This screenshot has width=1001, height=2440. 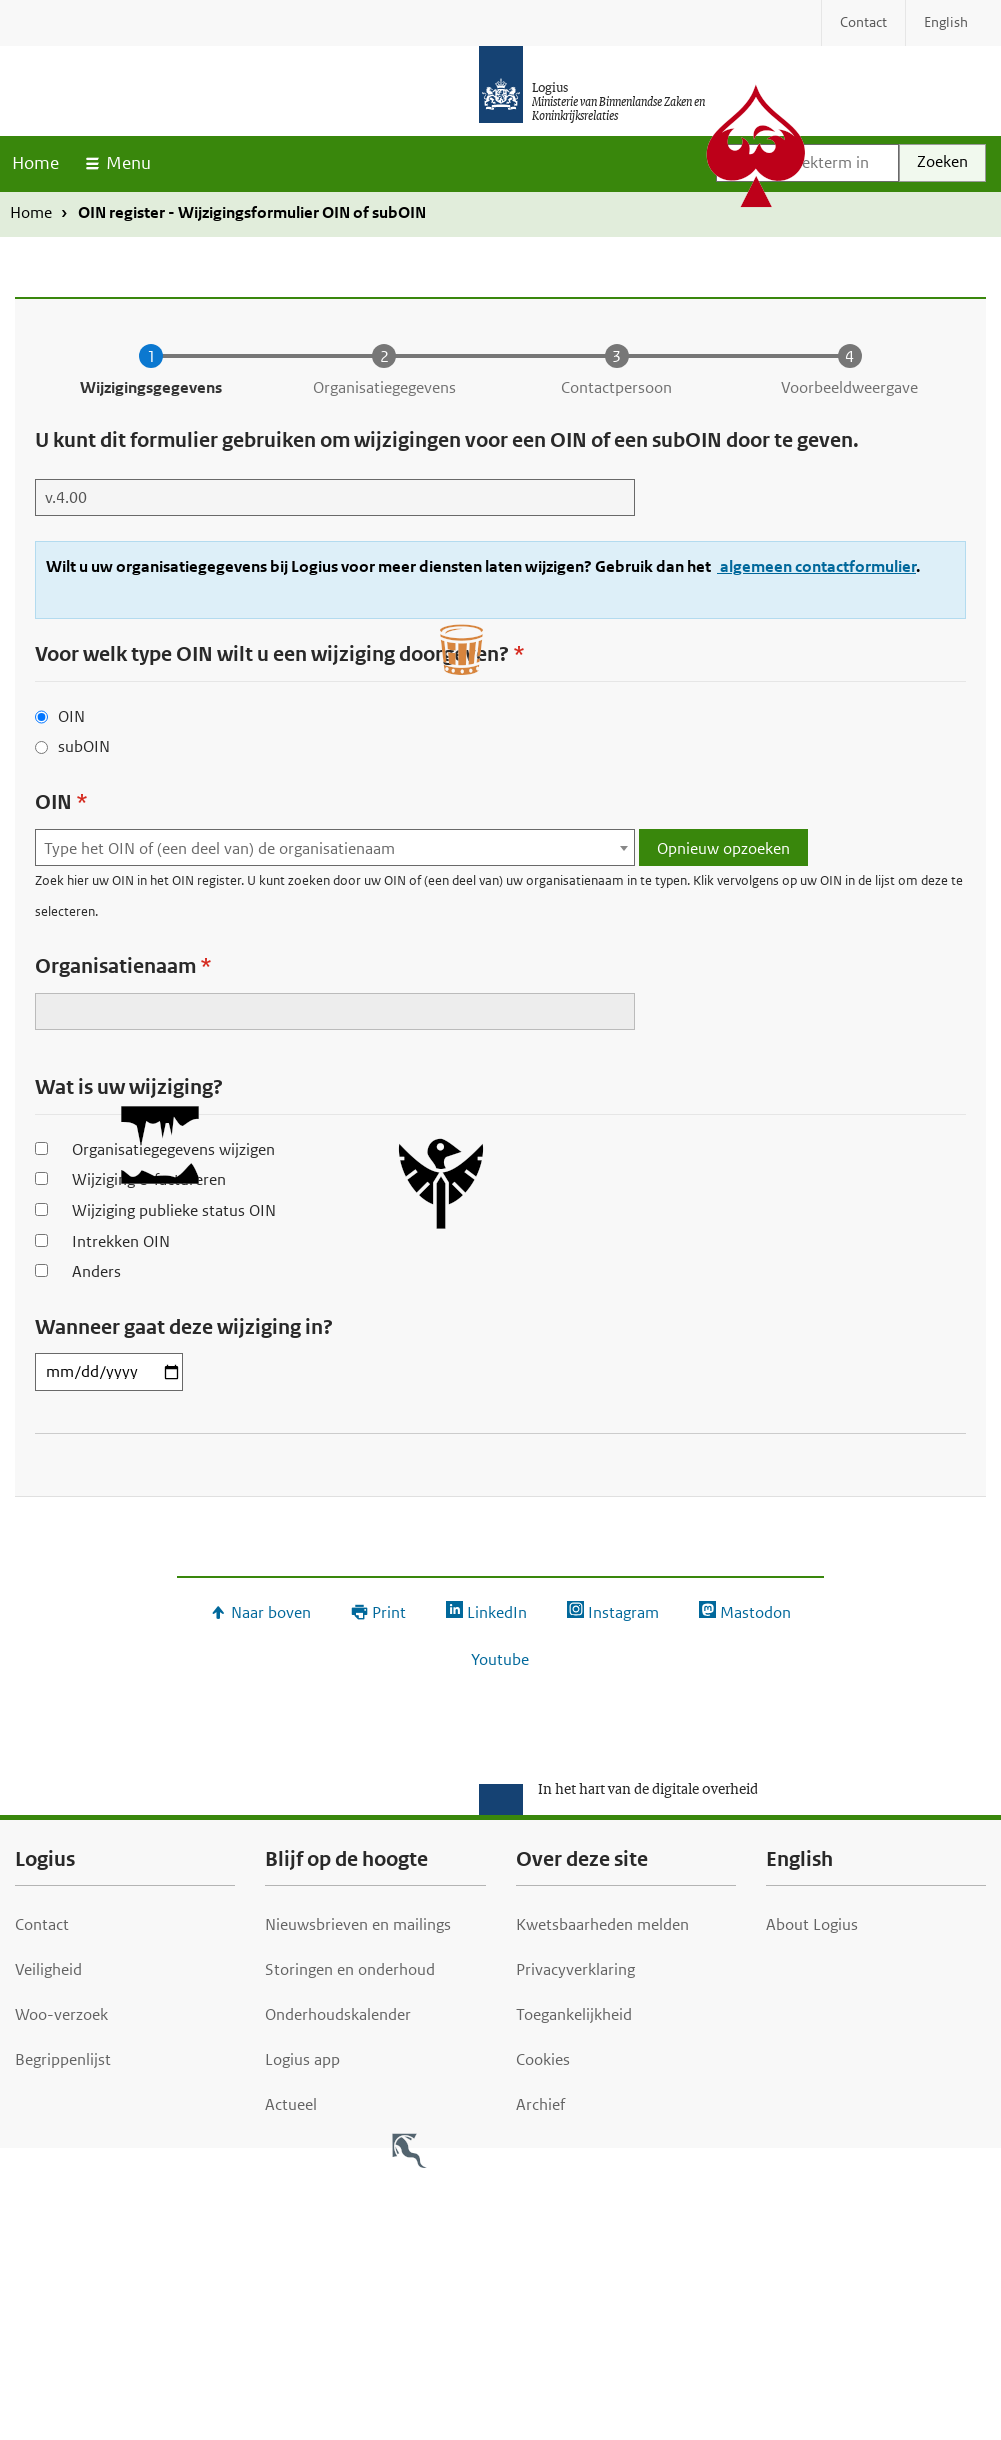 I want to click on reptile or lizard-themed game element, so click(x=409, y=2150).